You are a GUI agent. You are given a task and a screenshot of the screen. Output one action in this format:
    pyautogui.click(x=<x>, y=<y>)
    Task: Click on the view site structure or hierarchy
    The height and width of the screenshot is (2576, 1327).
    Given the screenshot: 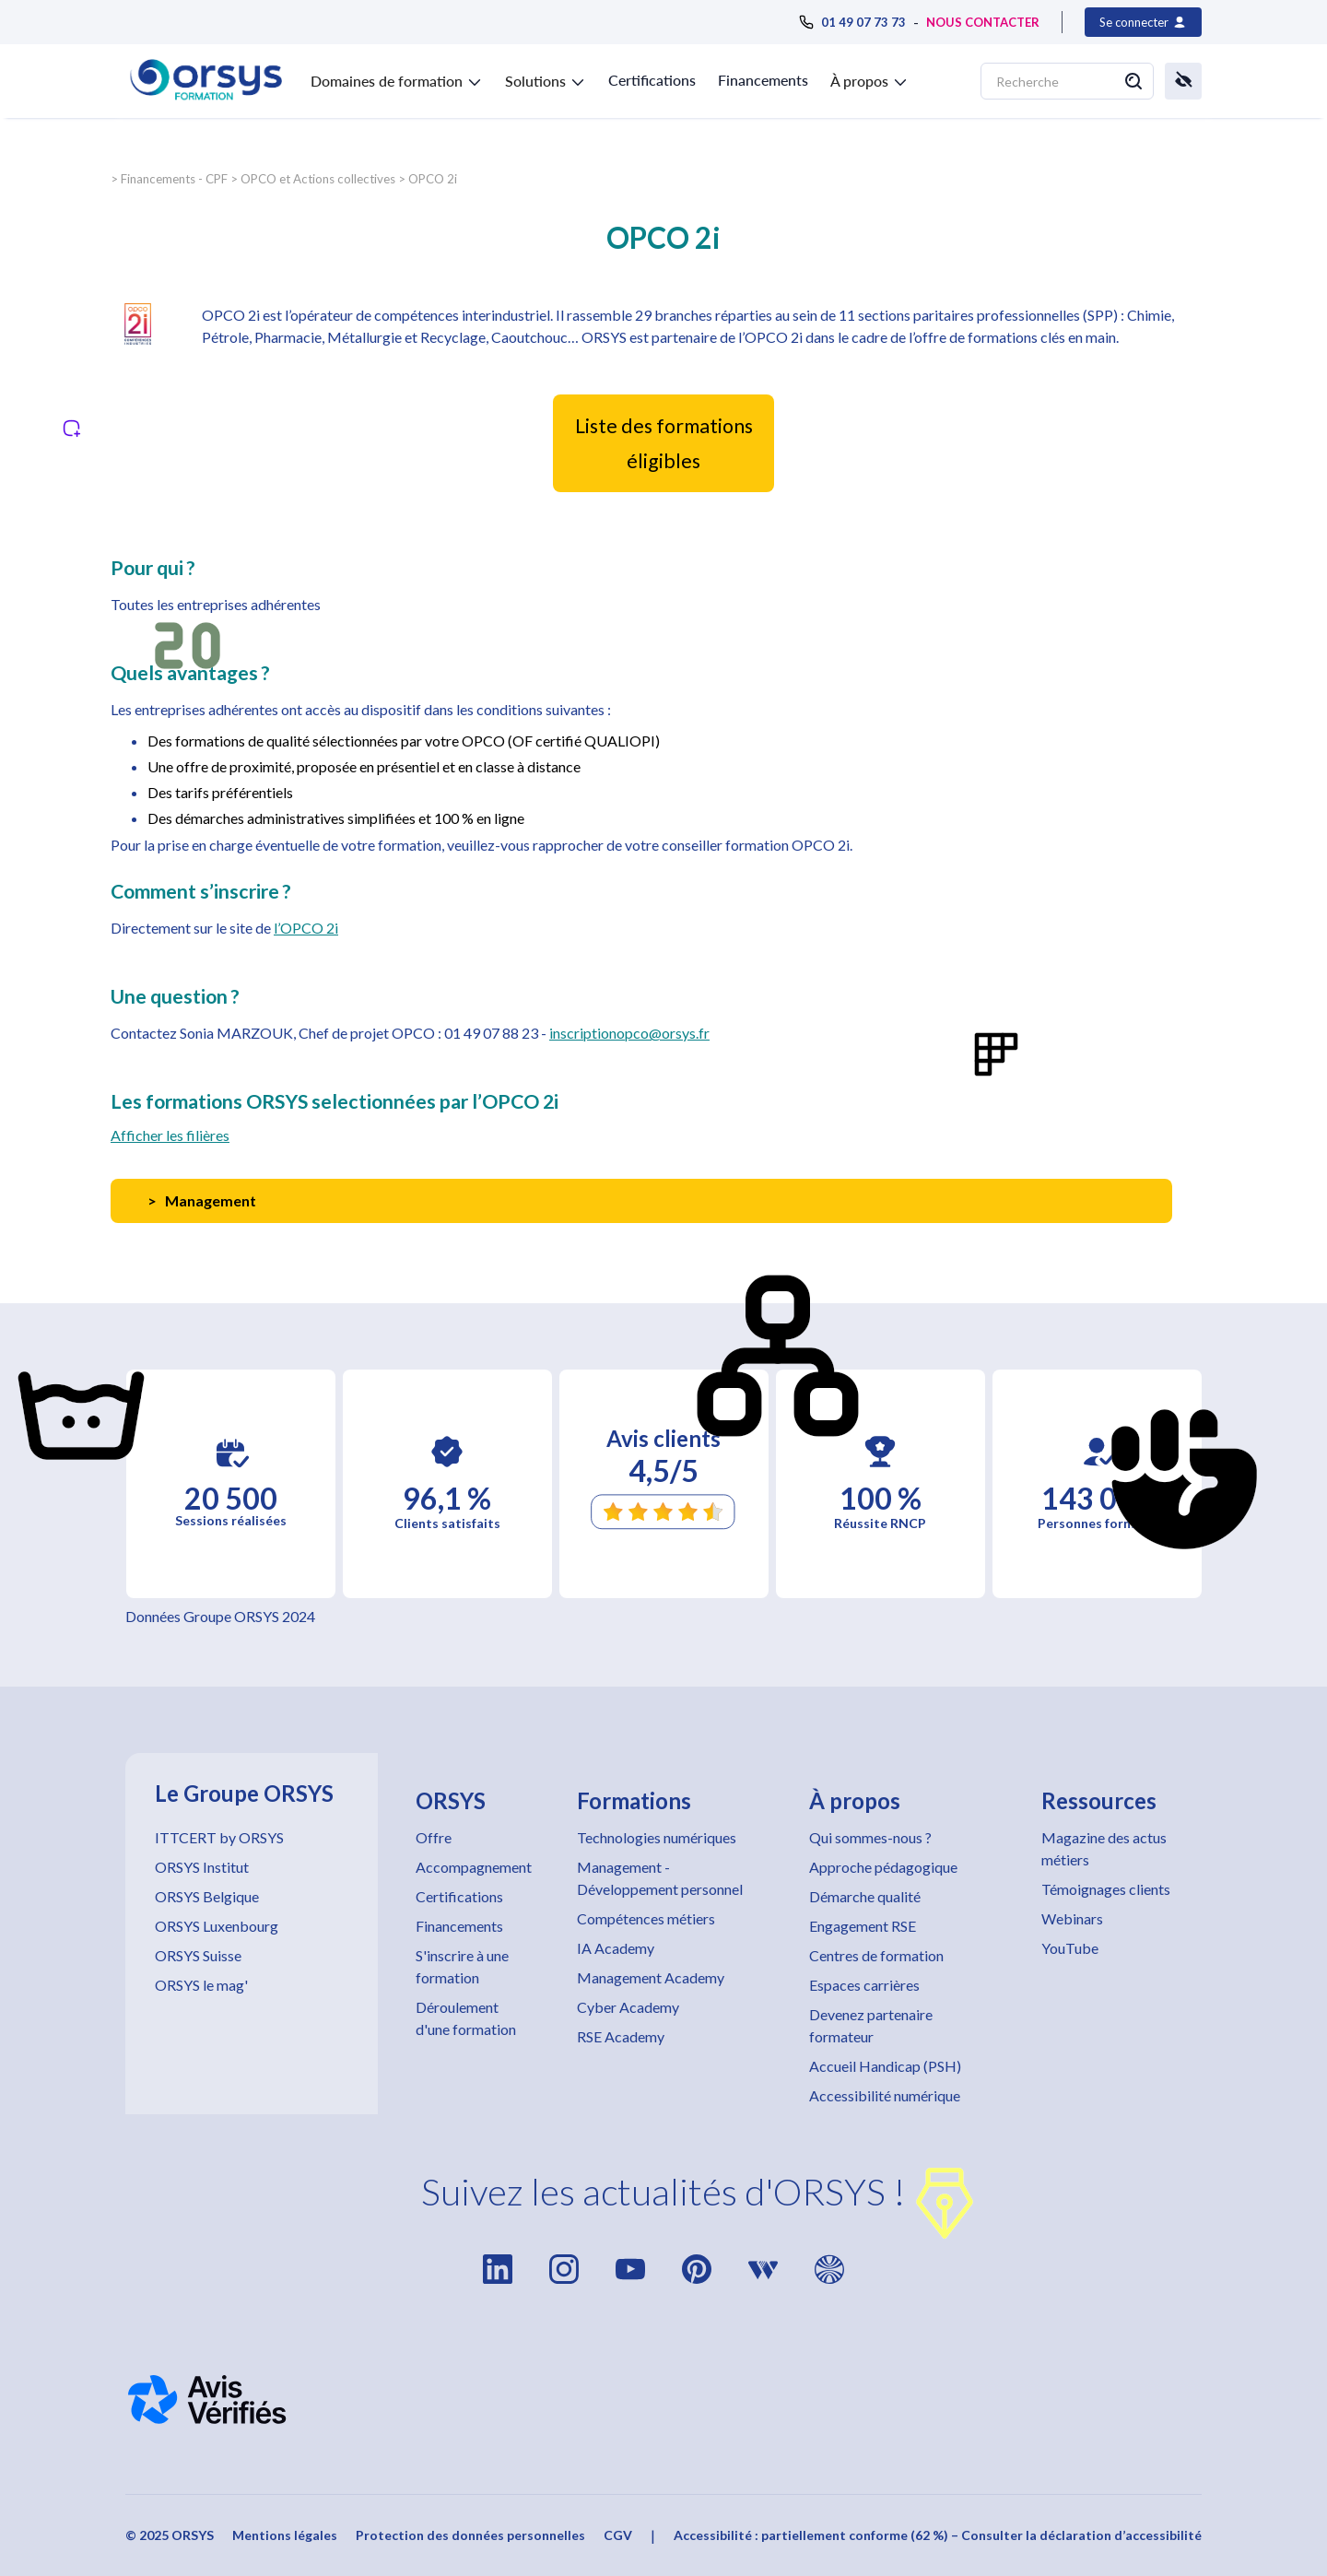 What is the action you would take?
    pyautogui.click(x=778, y=1356)
    